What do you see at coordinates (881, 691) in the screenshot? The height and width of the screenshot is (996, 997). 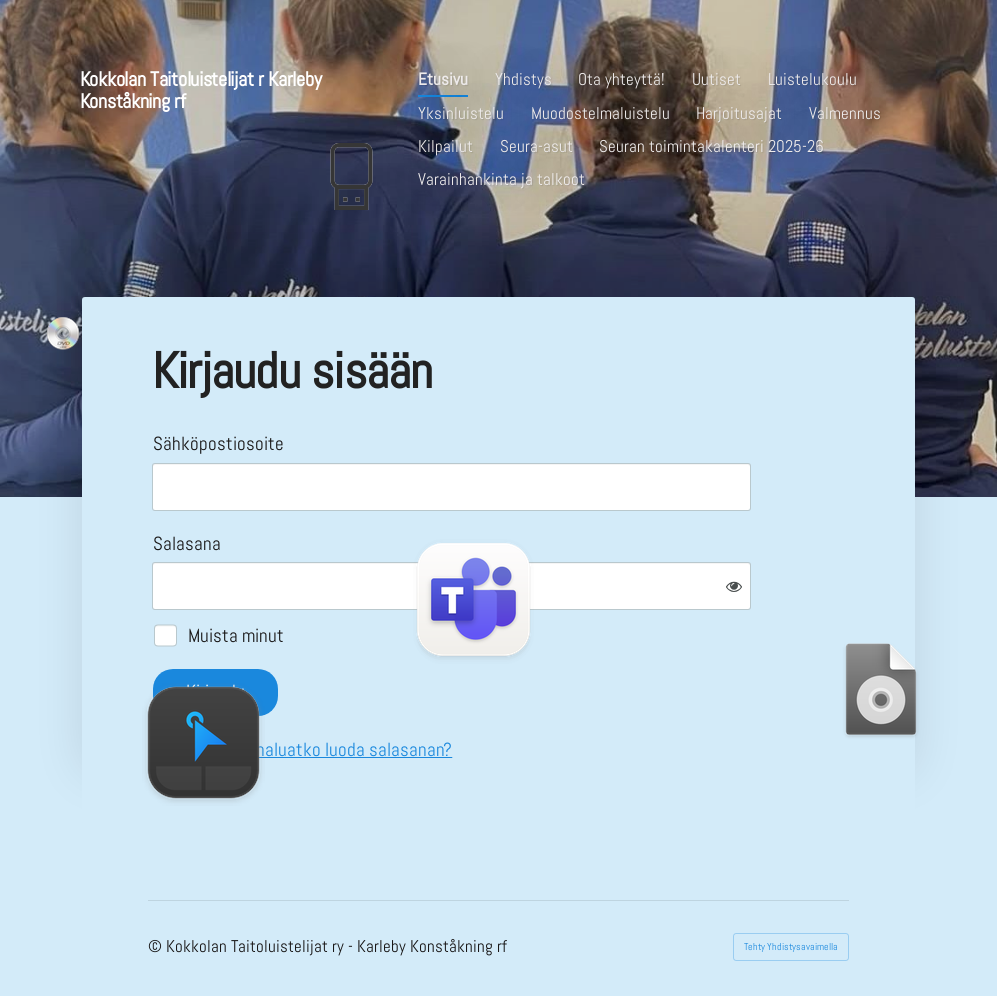 I see `a CD or disc image file` at bounding box center [881, 691].